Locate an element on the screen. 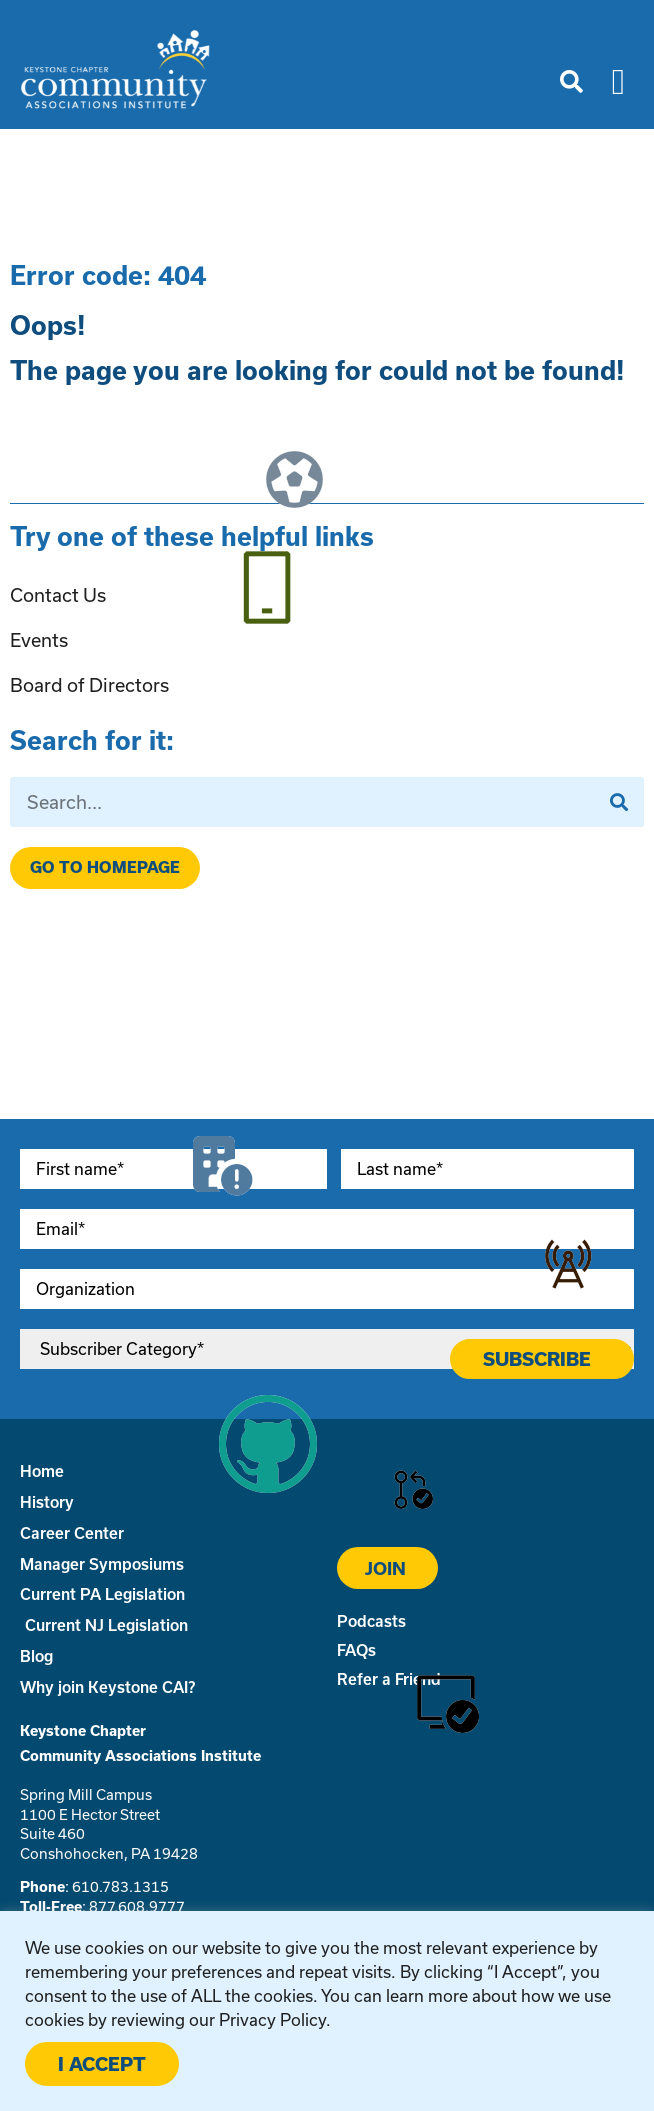 The height and width of the screenshot is (2111, 654). indicates mobile device or smartphone is located at coordinates (264, 587).